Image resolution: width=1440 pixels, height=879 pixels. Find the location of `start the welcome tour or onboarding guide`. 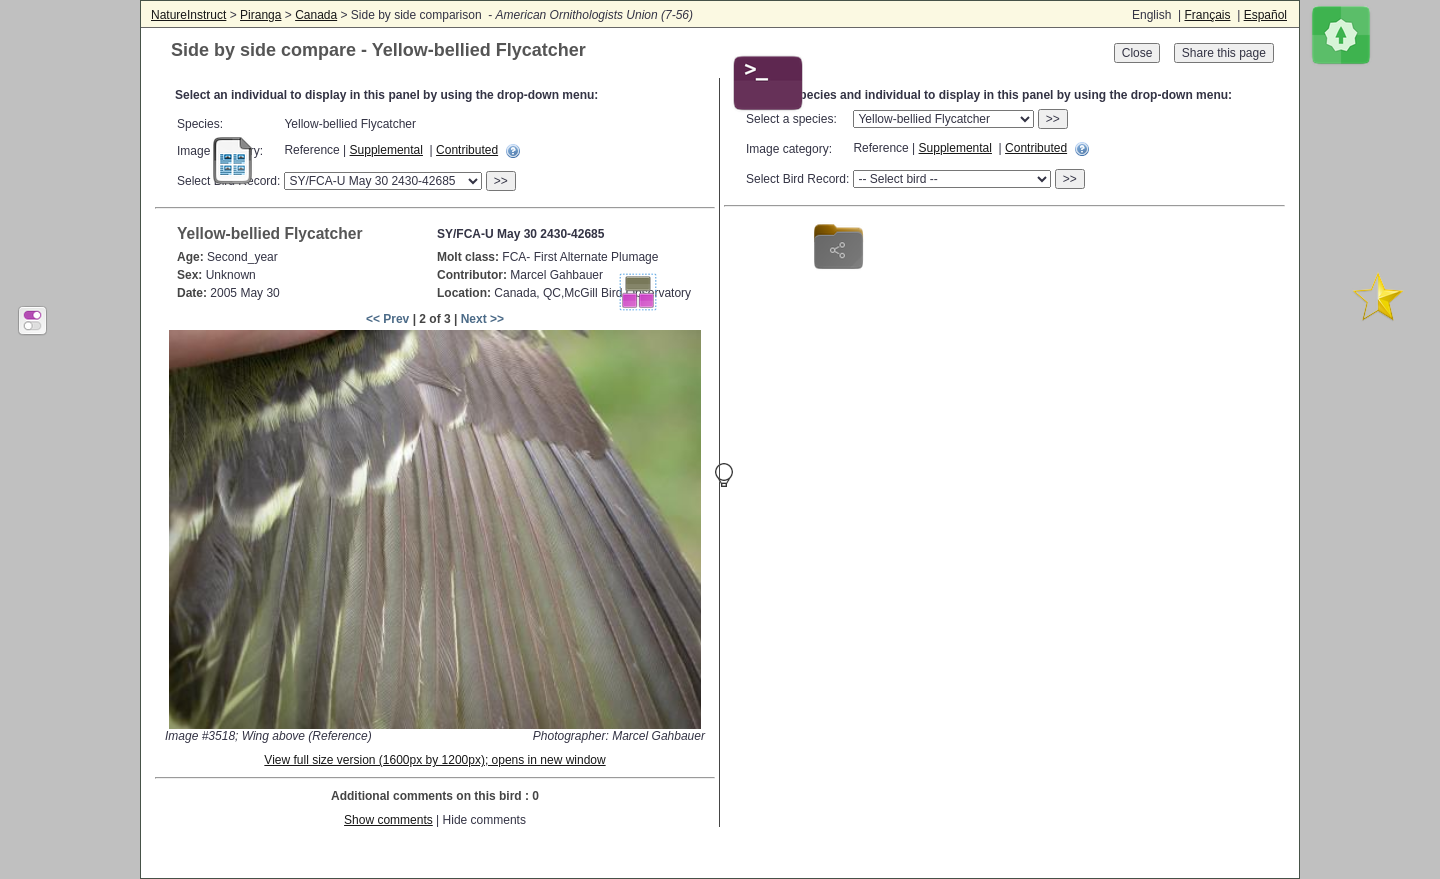

start the welcome tour or onboarding guide is located at coordinates (724, 475).